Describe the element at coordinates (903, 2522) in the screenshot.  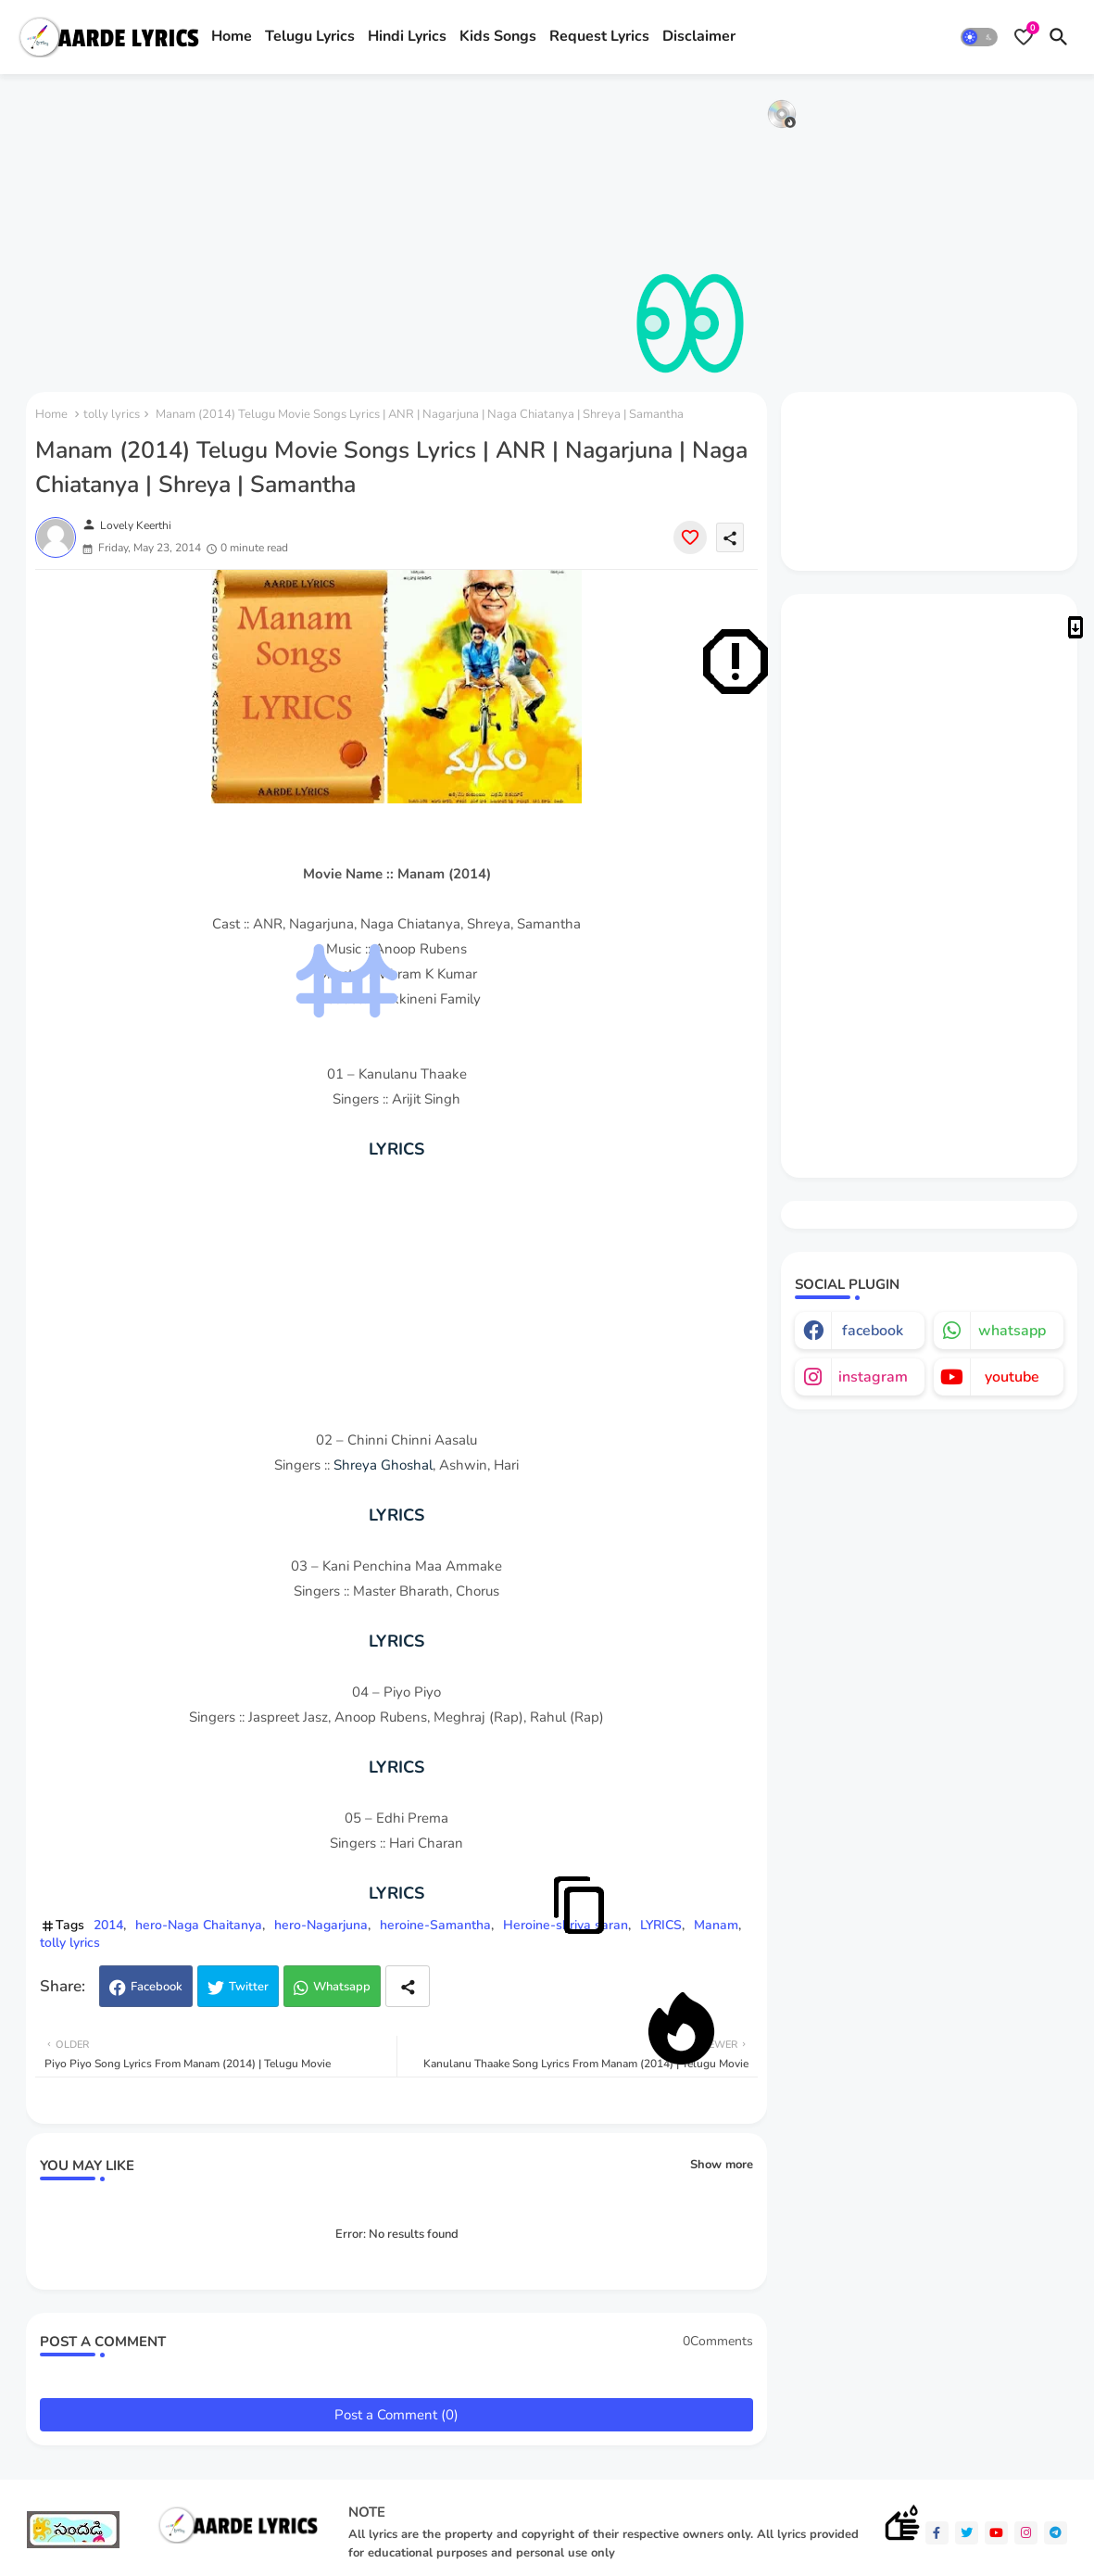
I see `wash your hands reminder` at that location.